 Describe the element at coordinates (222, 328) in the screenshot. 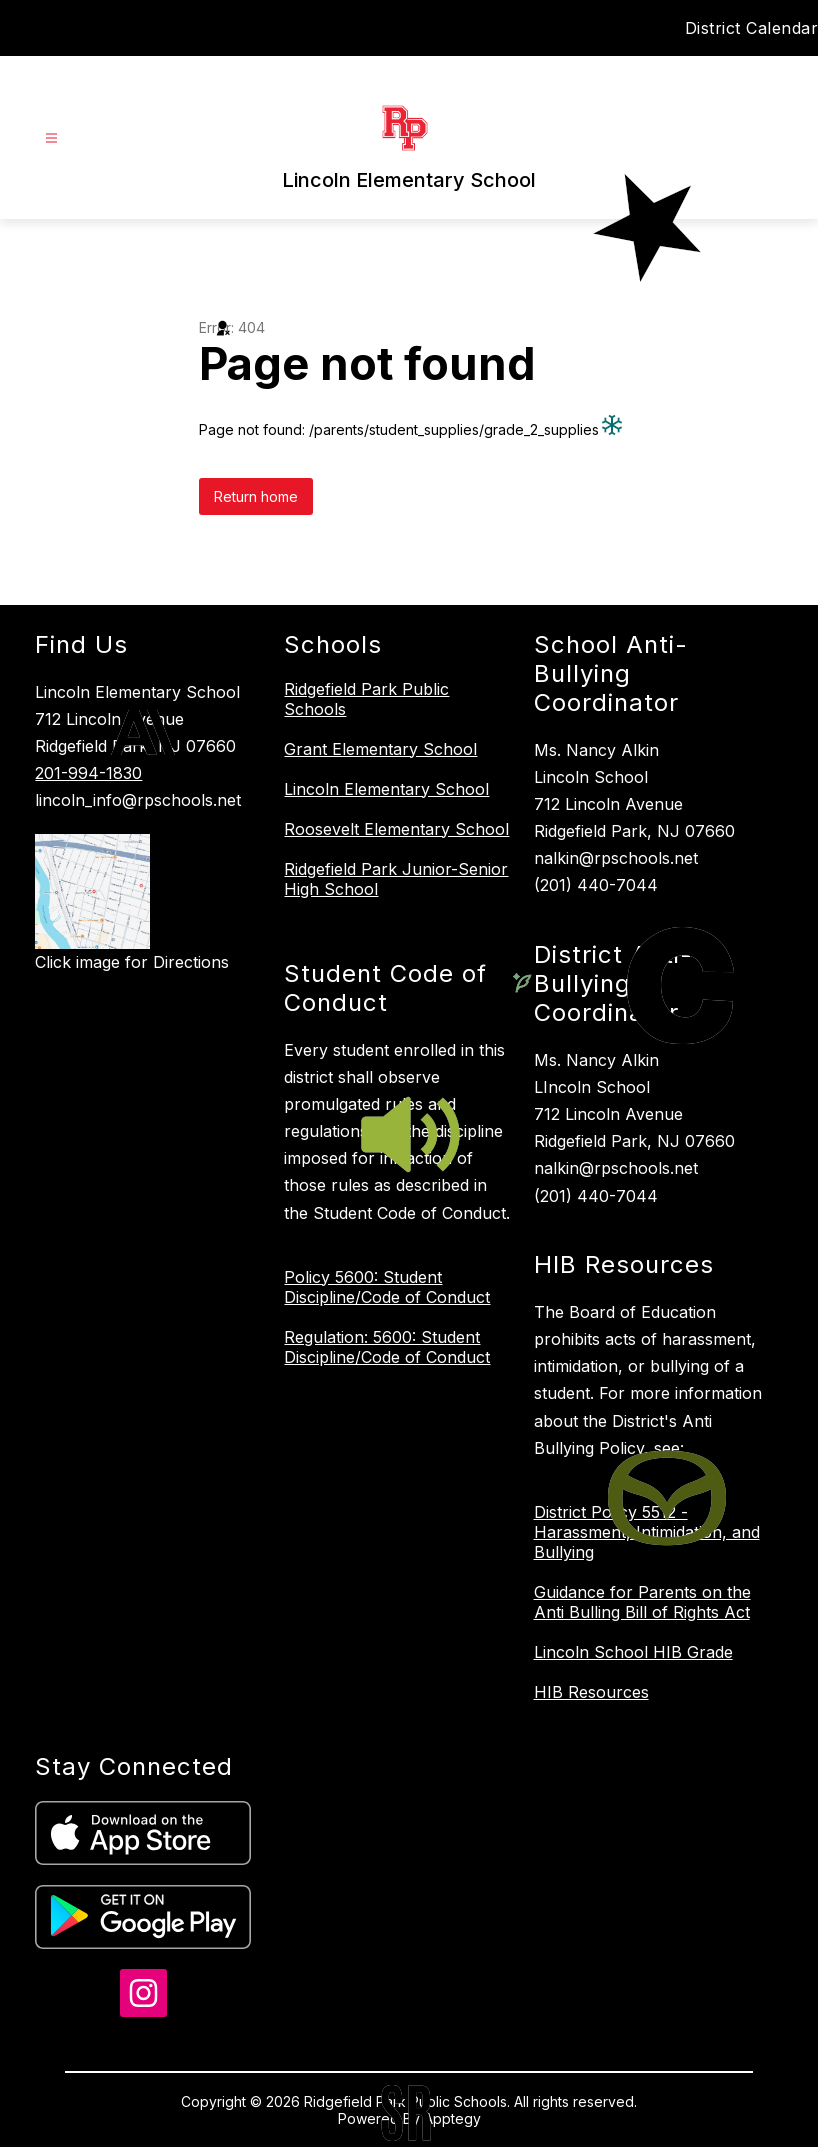

I see `unfollow a user` at that location.